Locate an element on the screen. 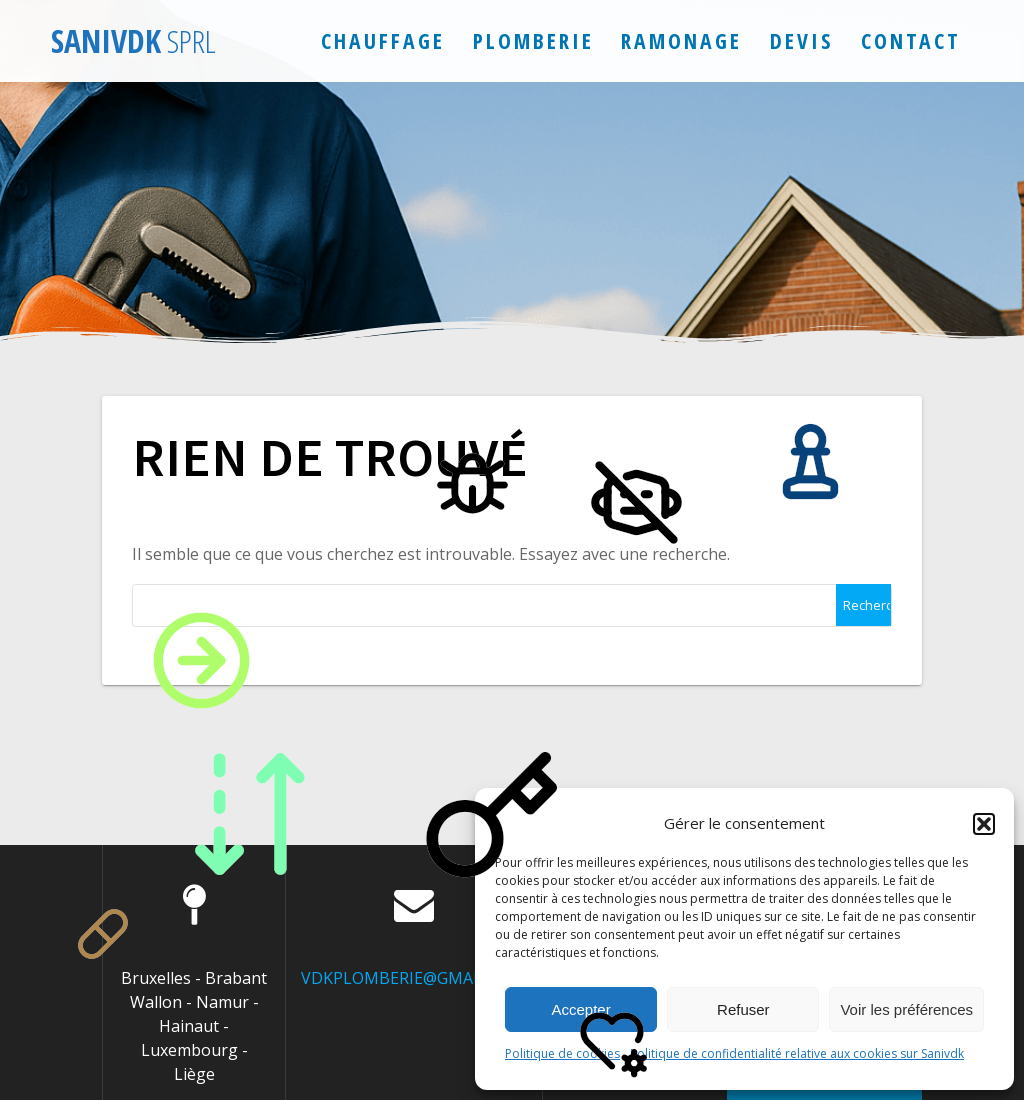 The height and width of the screenshot is (1100, 1024). report a bug or issue is located at coordinates (472, 481).